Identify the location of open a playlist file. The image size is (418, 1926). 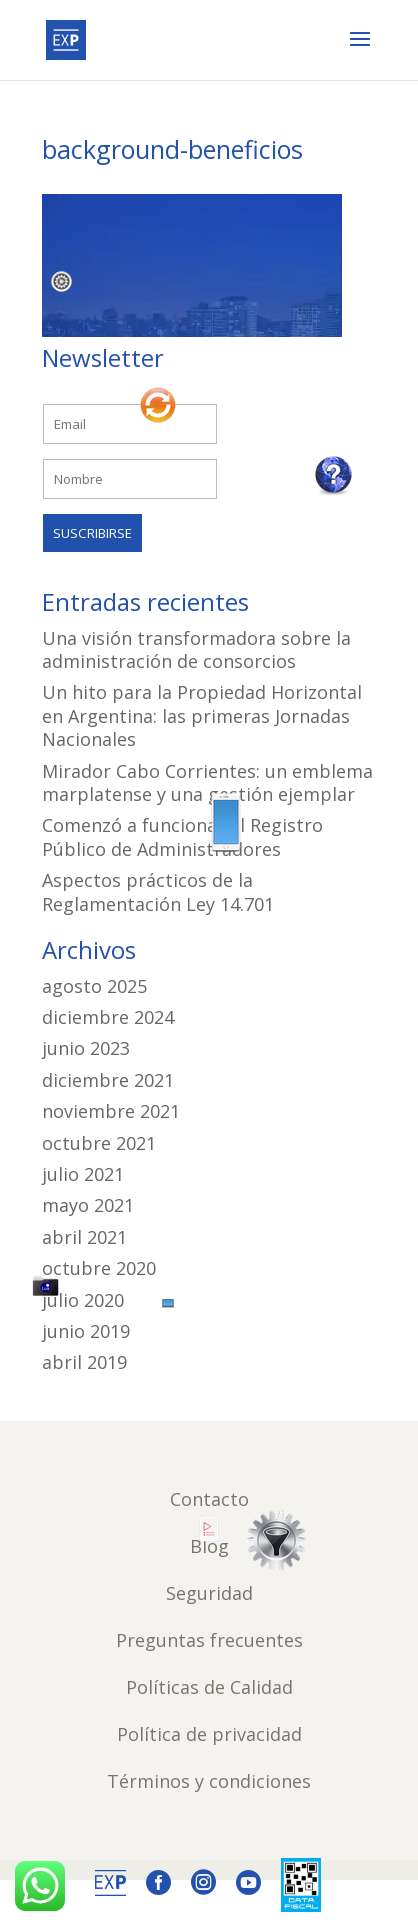
(209, 1529).